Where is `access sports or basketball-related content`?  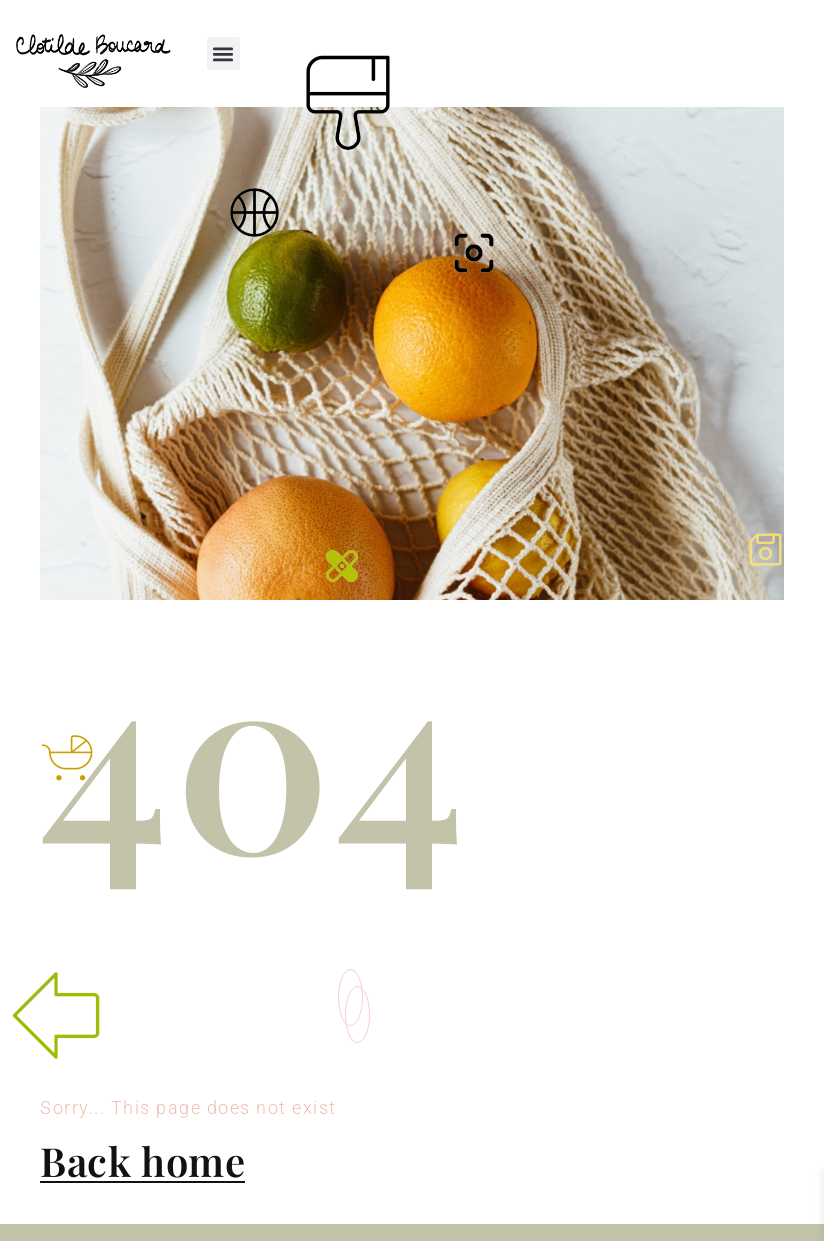
access sports or basketball-related content is located at coordinates (254, 212).